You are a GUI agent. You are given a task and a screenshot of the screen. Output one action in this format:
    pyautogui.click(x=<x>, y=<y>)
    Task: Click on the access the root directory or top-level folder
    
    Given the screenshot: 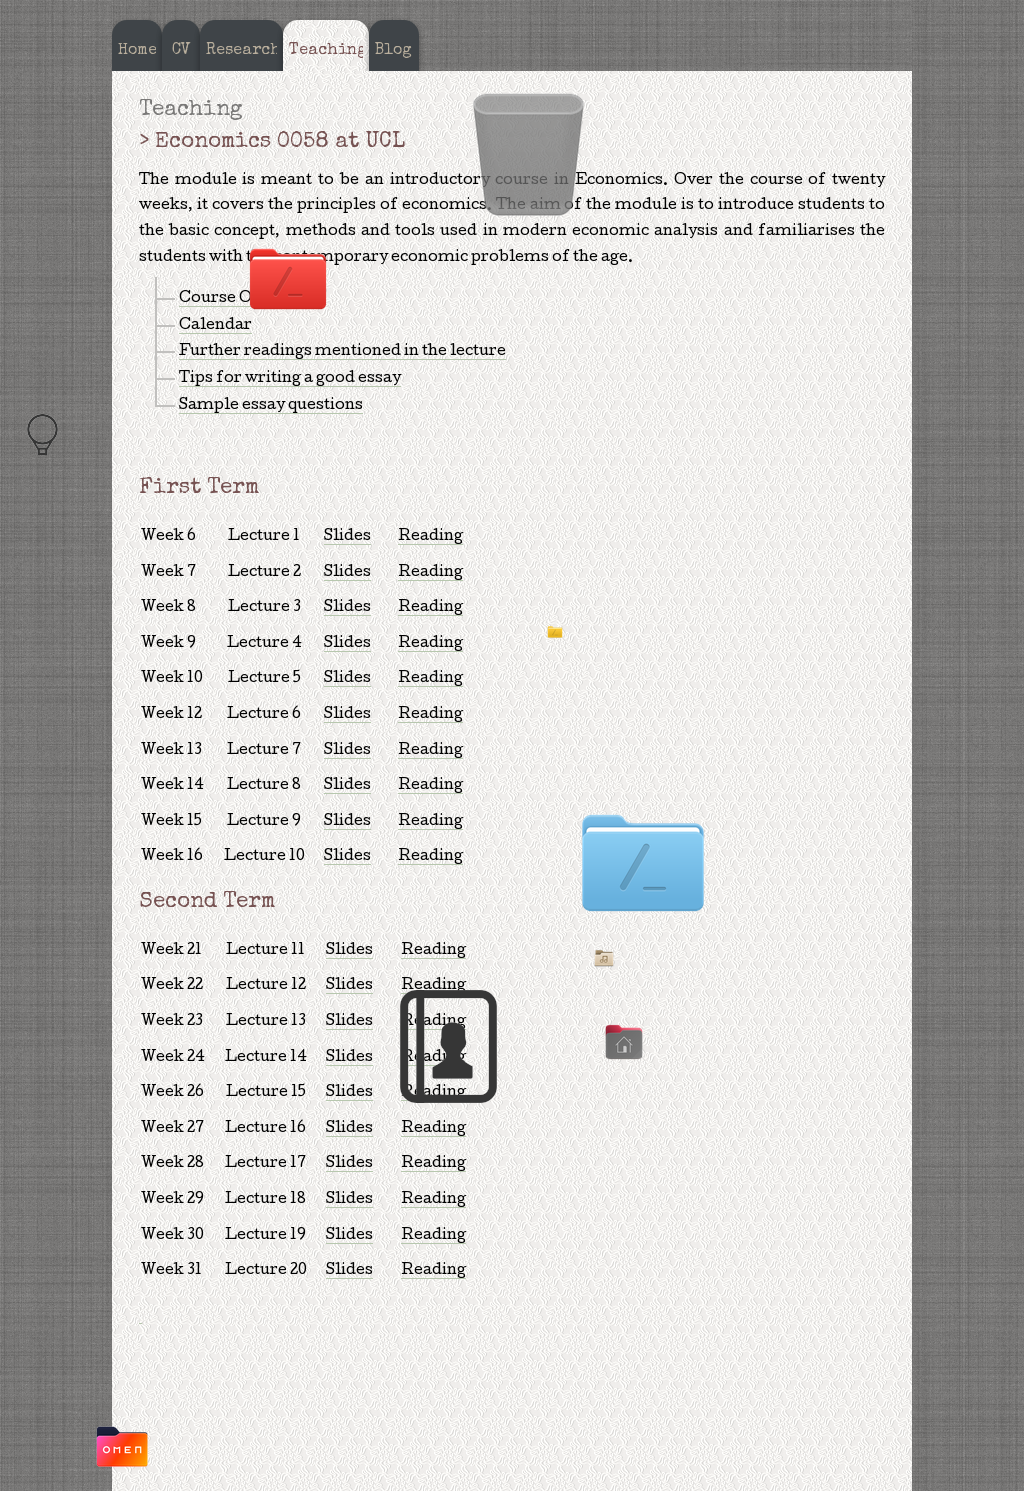 What is the action you would take?
    pyautogui.click(x=555, y=632)
    